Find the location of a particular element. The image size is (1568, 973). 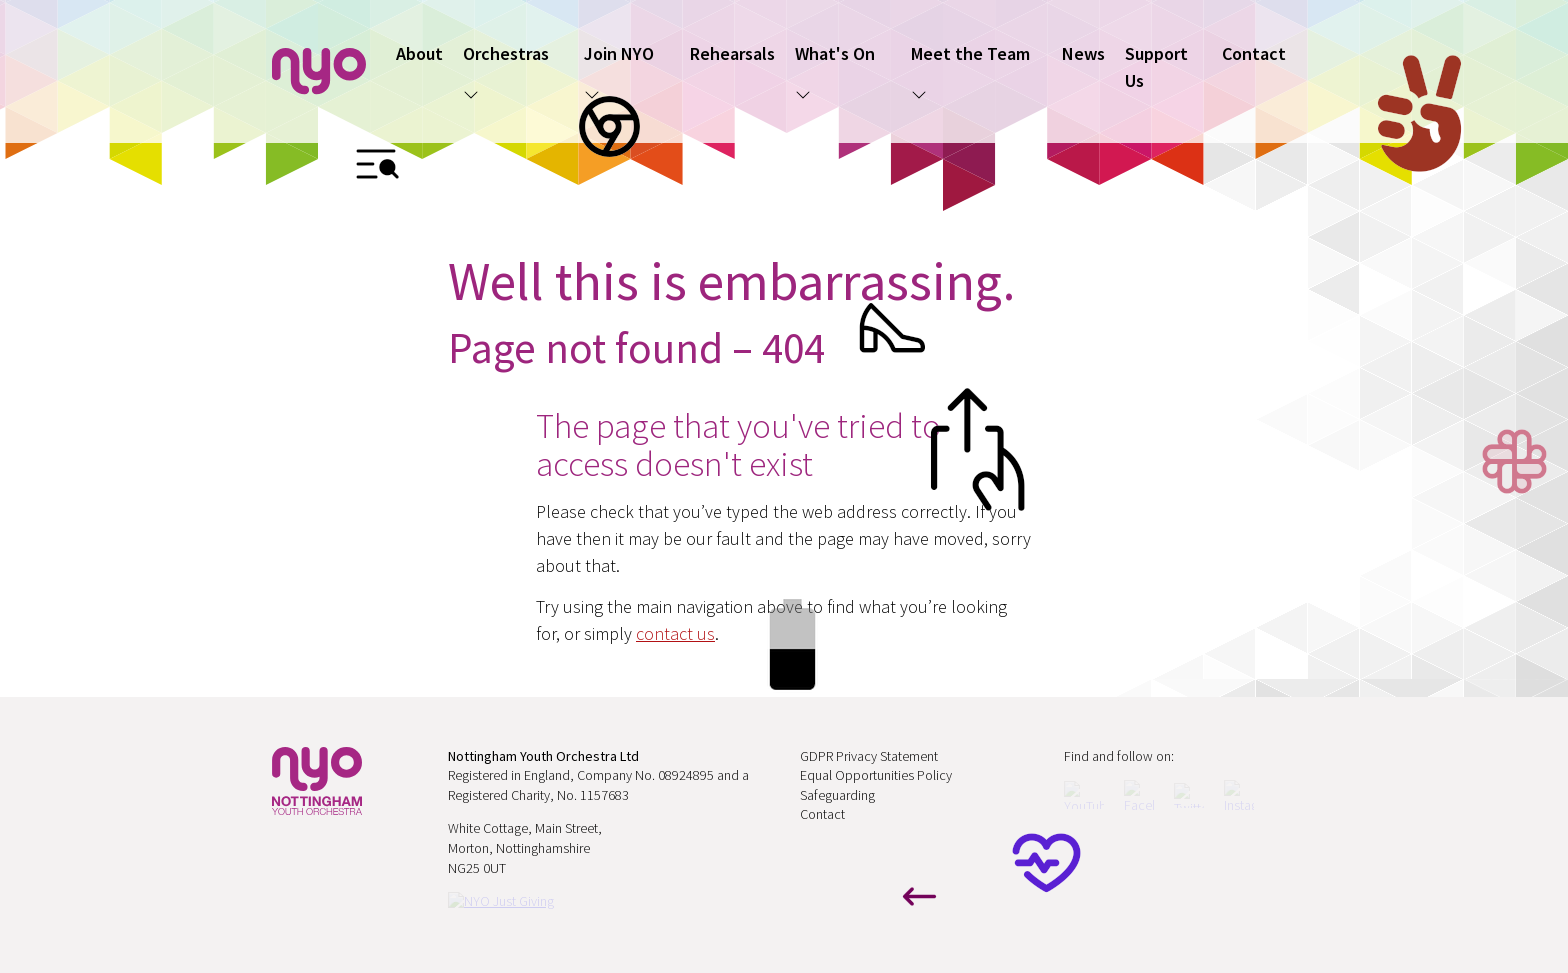

open Slack messaging app is located at coordinates (1514, 461).